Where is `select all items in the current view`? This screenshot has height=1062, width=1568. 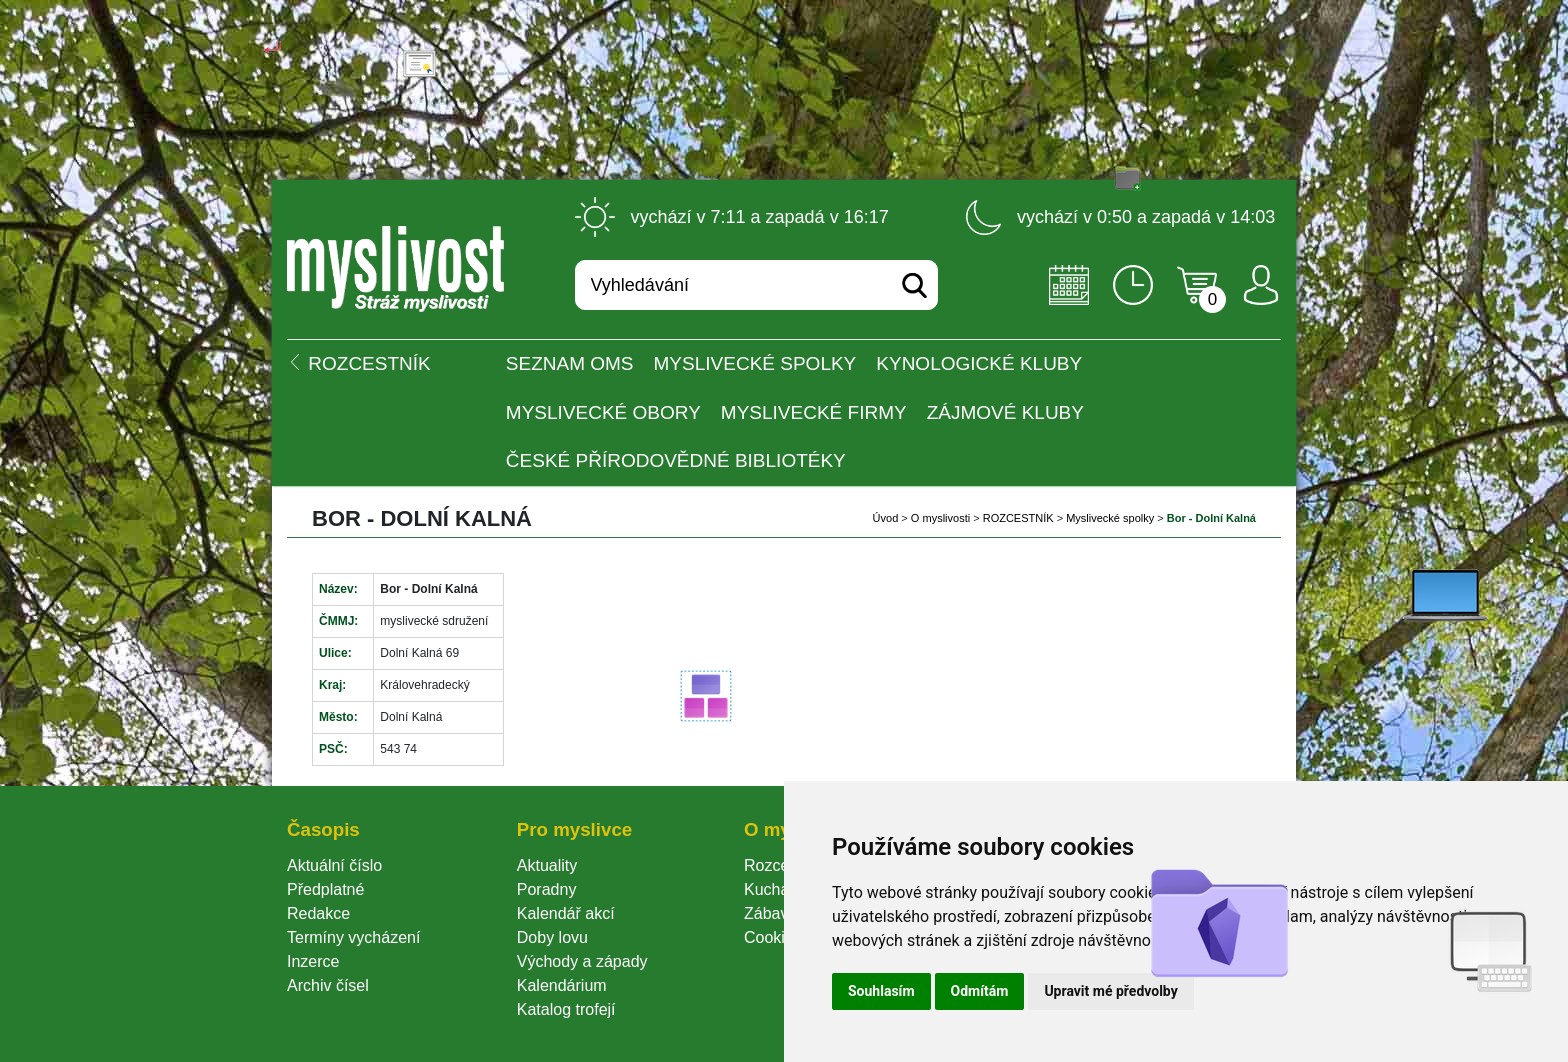 select all items in the current view is located at coordinates (706, 696).